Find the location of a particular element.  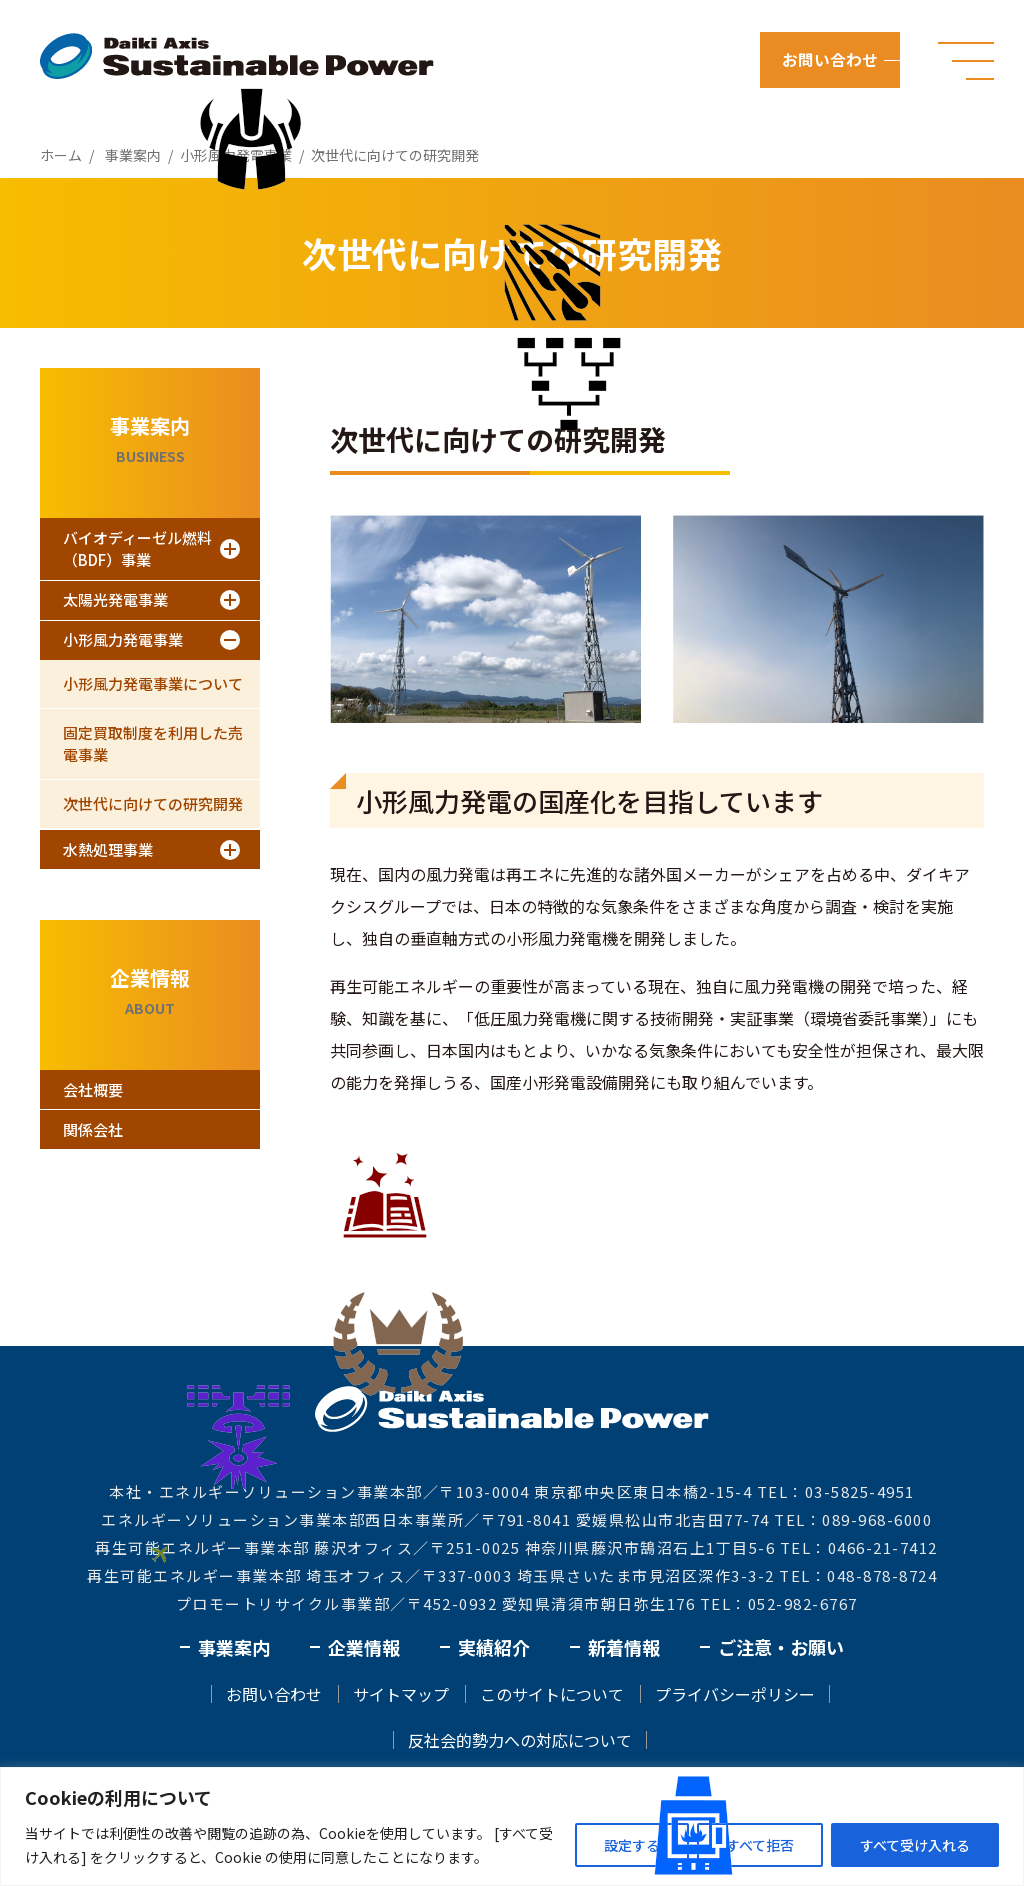

access furnace or heating controls is located at coordinates (693, 1825).